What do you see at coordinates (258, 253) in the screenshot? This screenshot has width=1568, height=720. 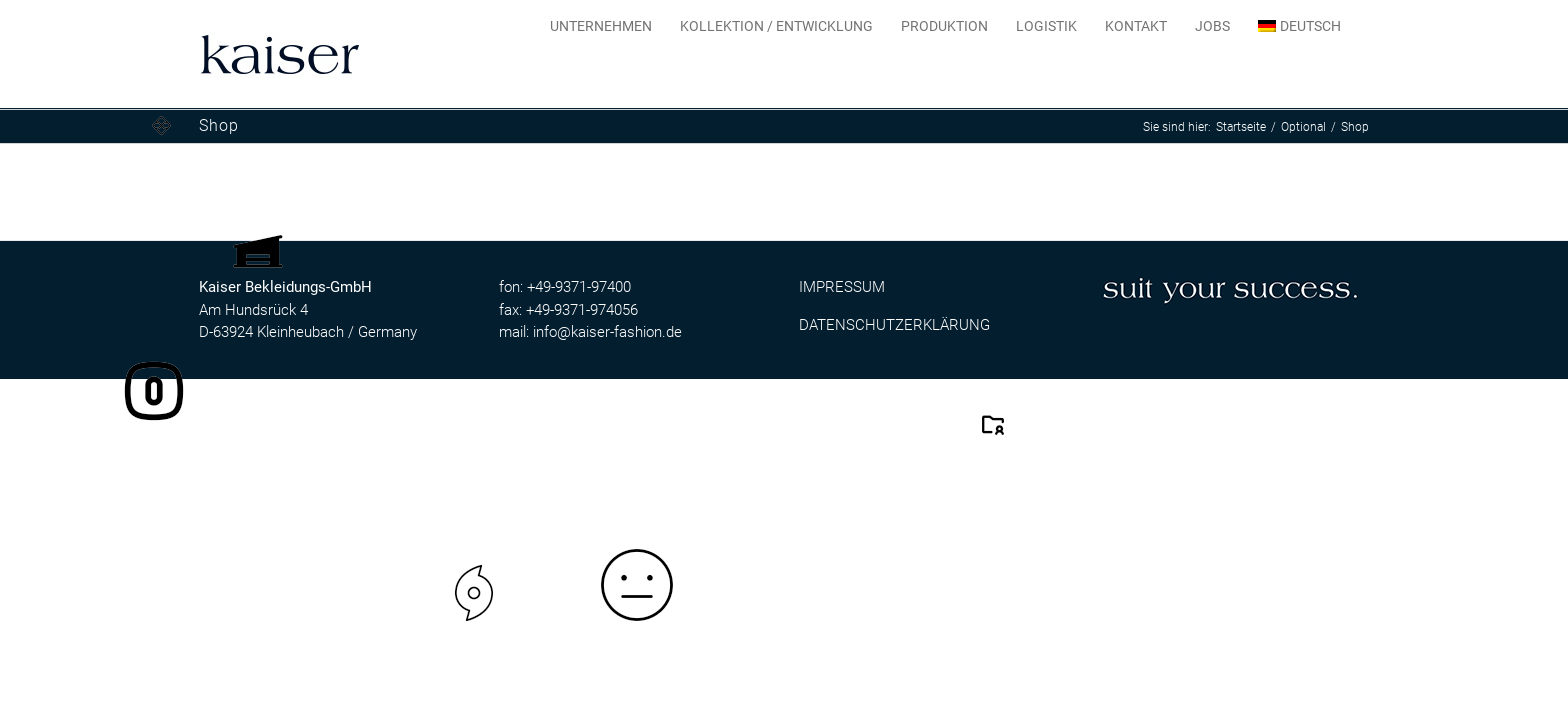 I see `access warehouse or storage inventory` at bounding box center [258, 253].